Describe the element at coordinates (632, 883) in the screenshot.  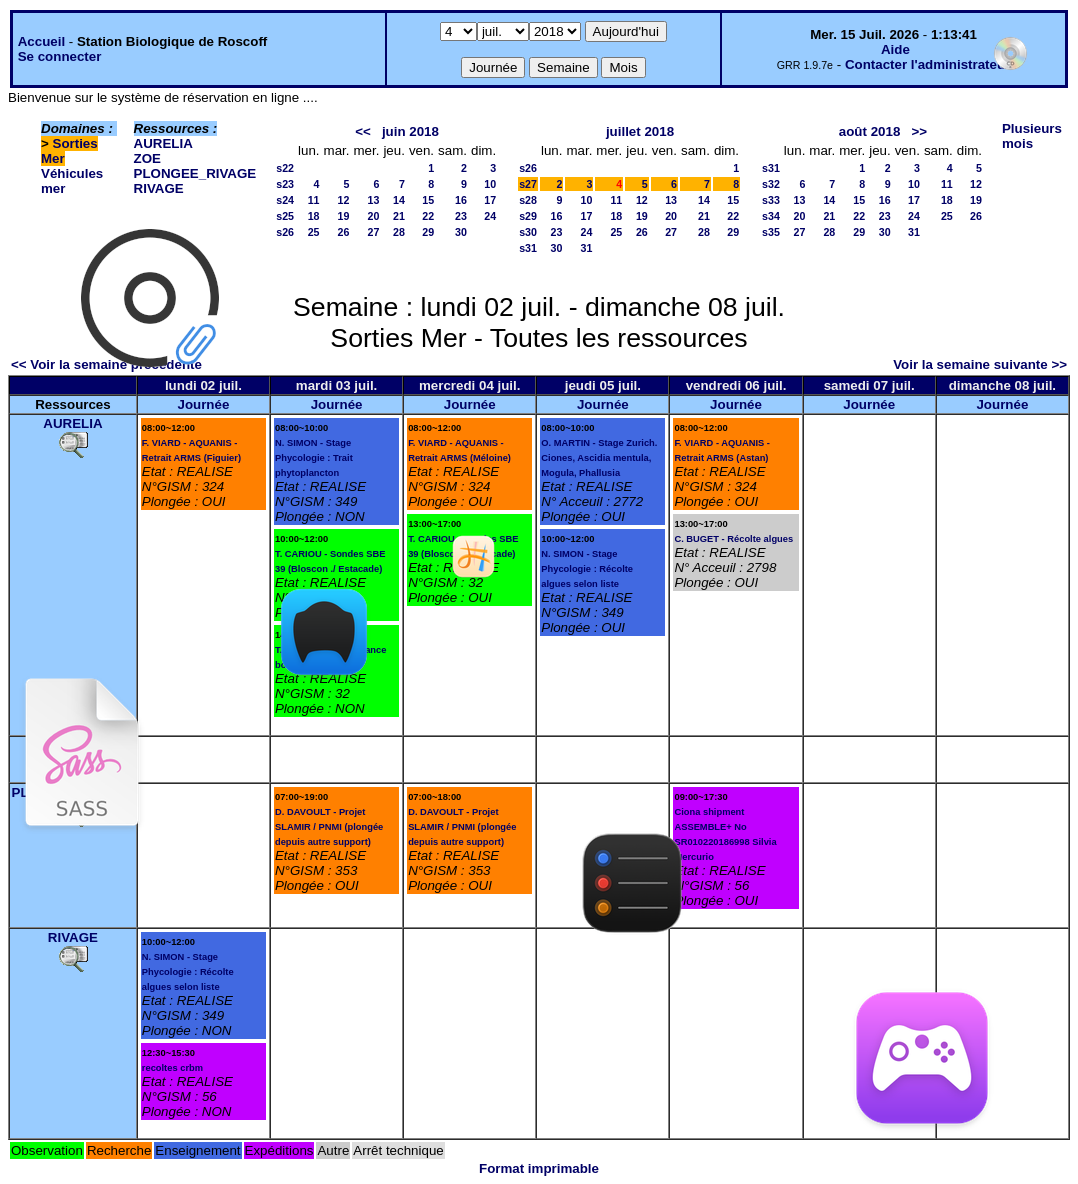
I see `open the reminders app` at that location.